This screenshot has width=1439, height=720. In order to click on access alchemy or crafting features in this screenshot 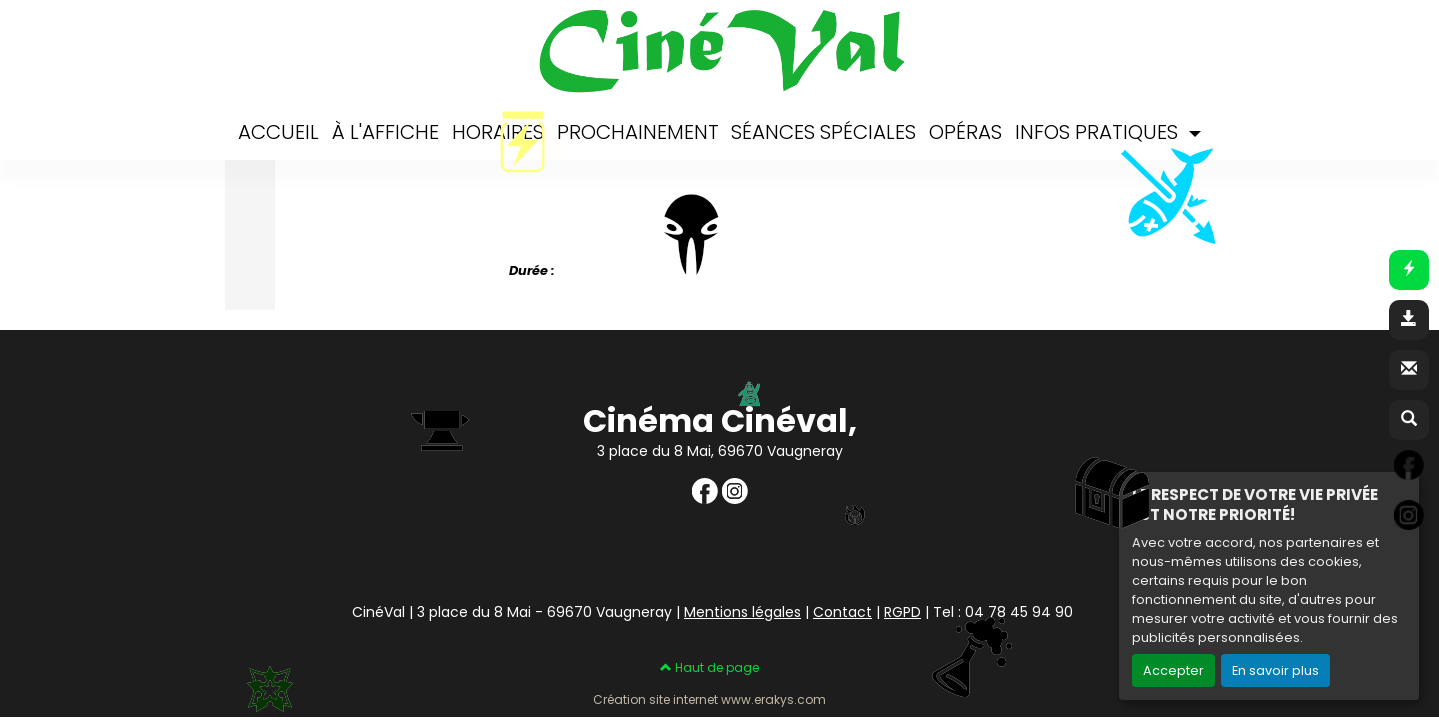, I will do `click(972, 657)`.